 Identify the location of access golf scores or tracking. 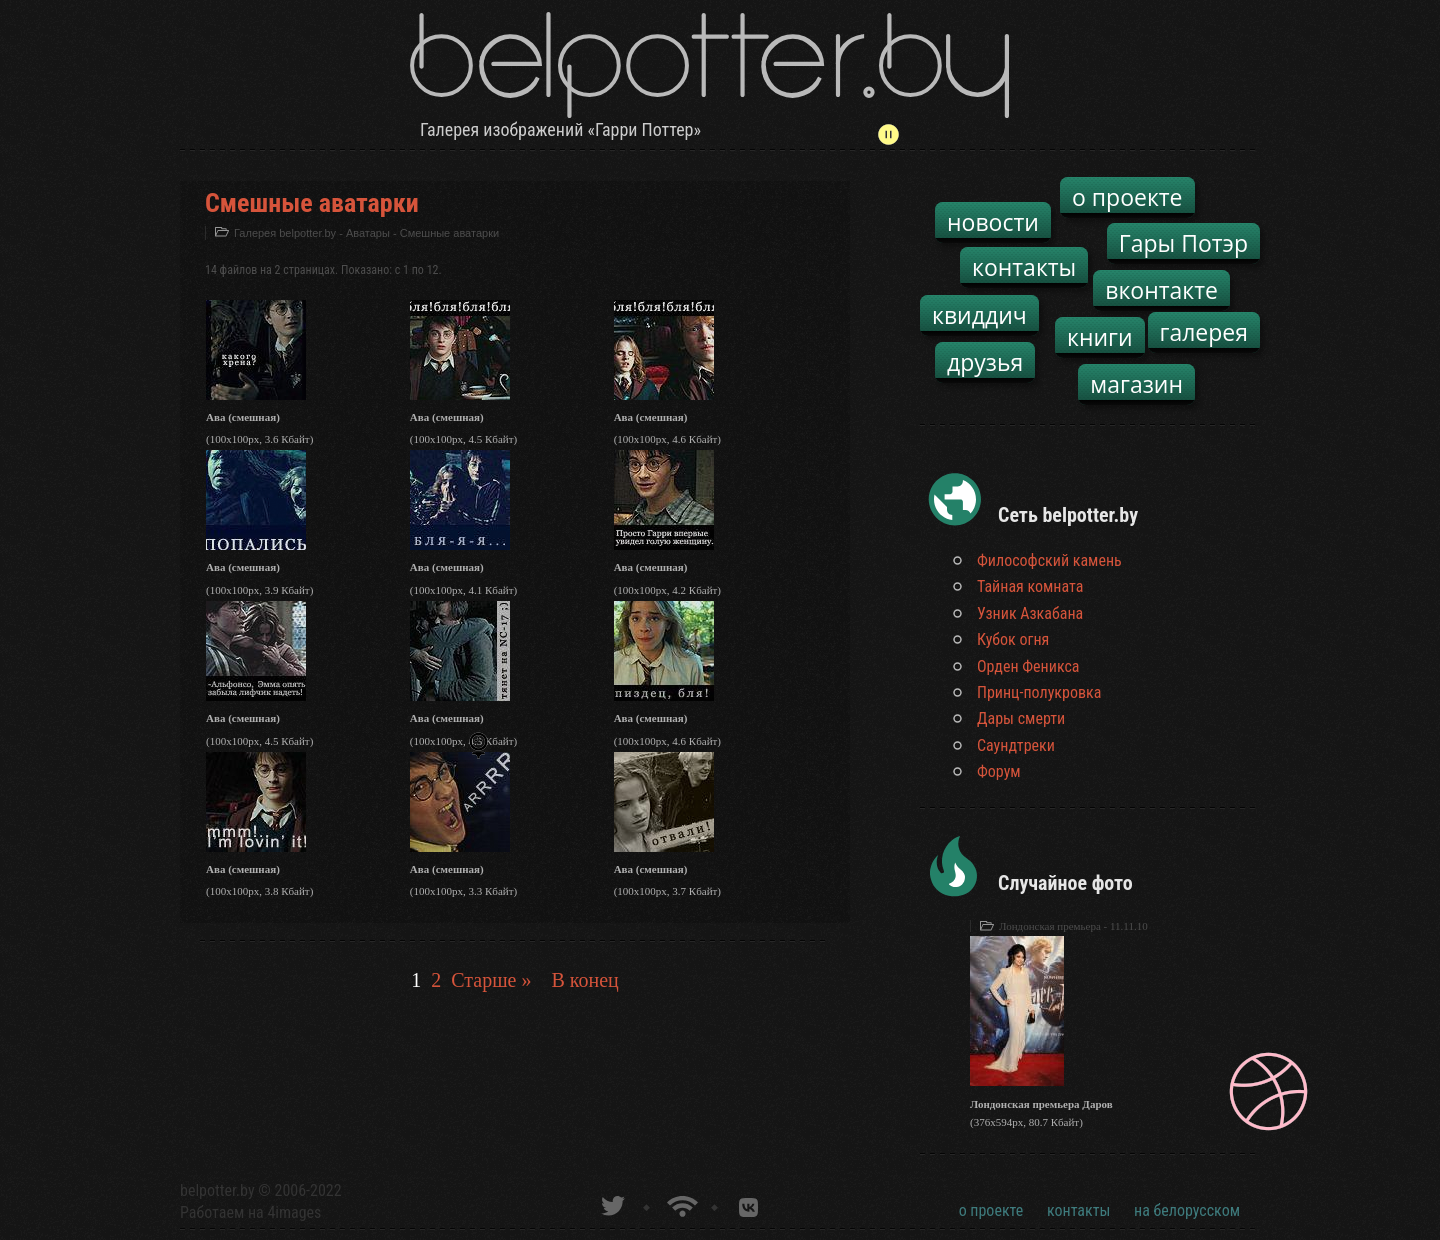
(478, 745).